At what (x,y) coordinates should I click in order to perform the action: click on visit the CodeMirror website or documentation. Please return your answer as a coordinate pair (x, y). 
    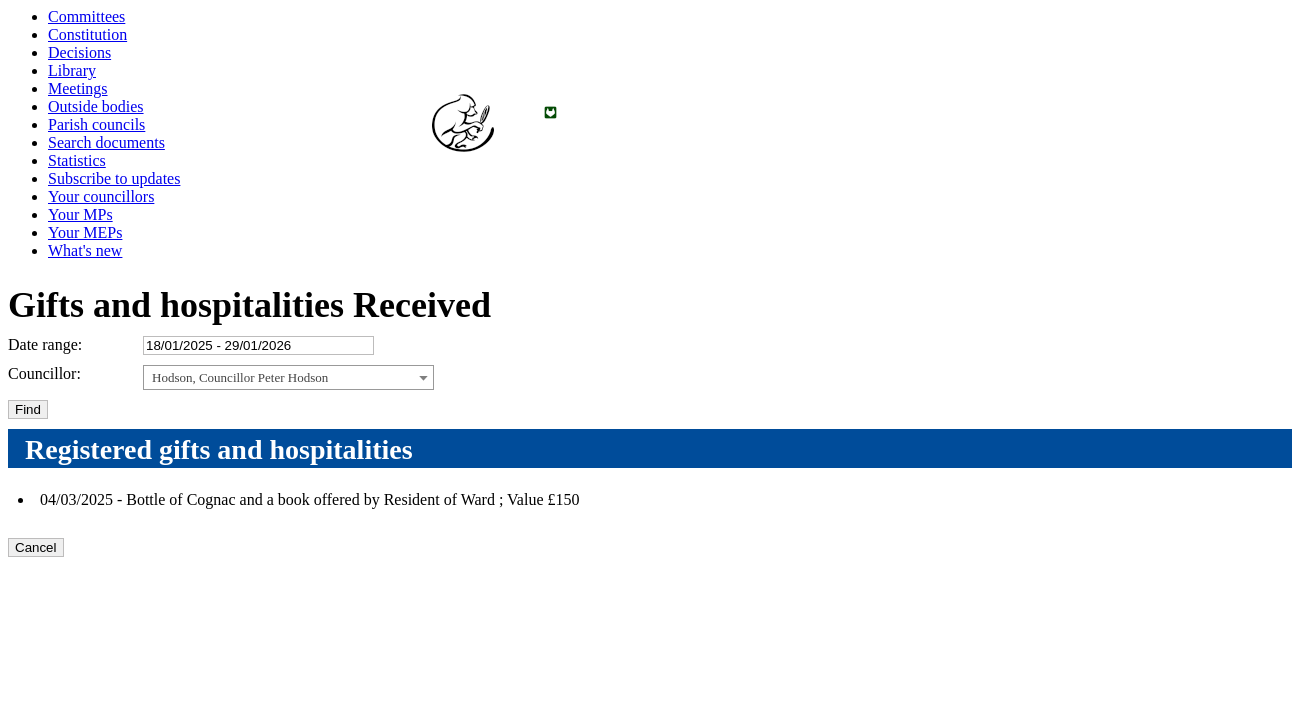
    Looking at the image, I should click on (463, 123).